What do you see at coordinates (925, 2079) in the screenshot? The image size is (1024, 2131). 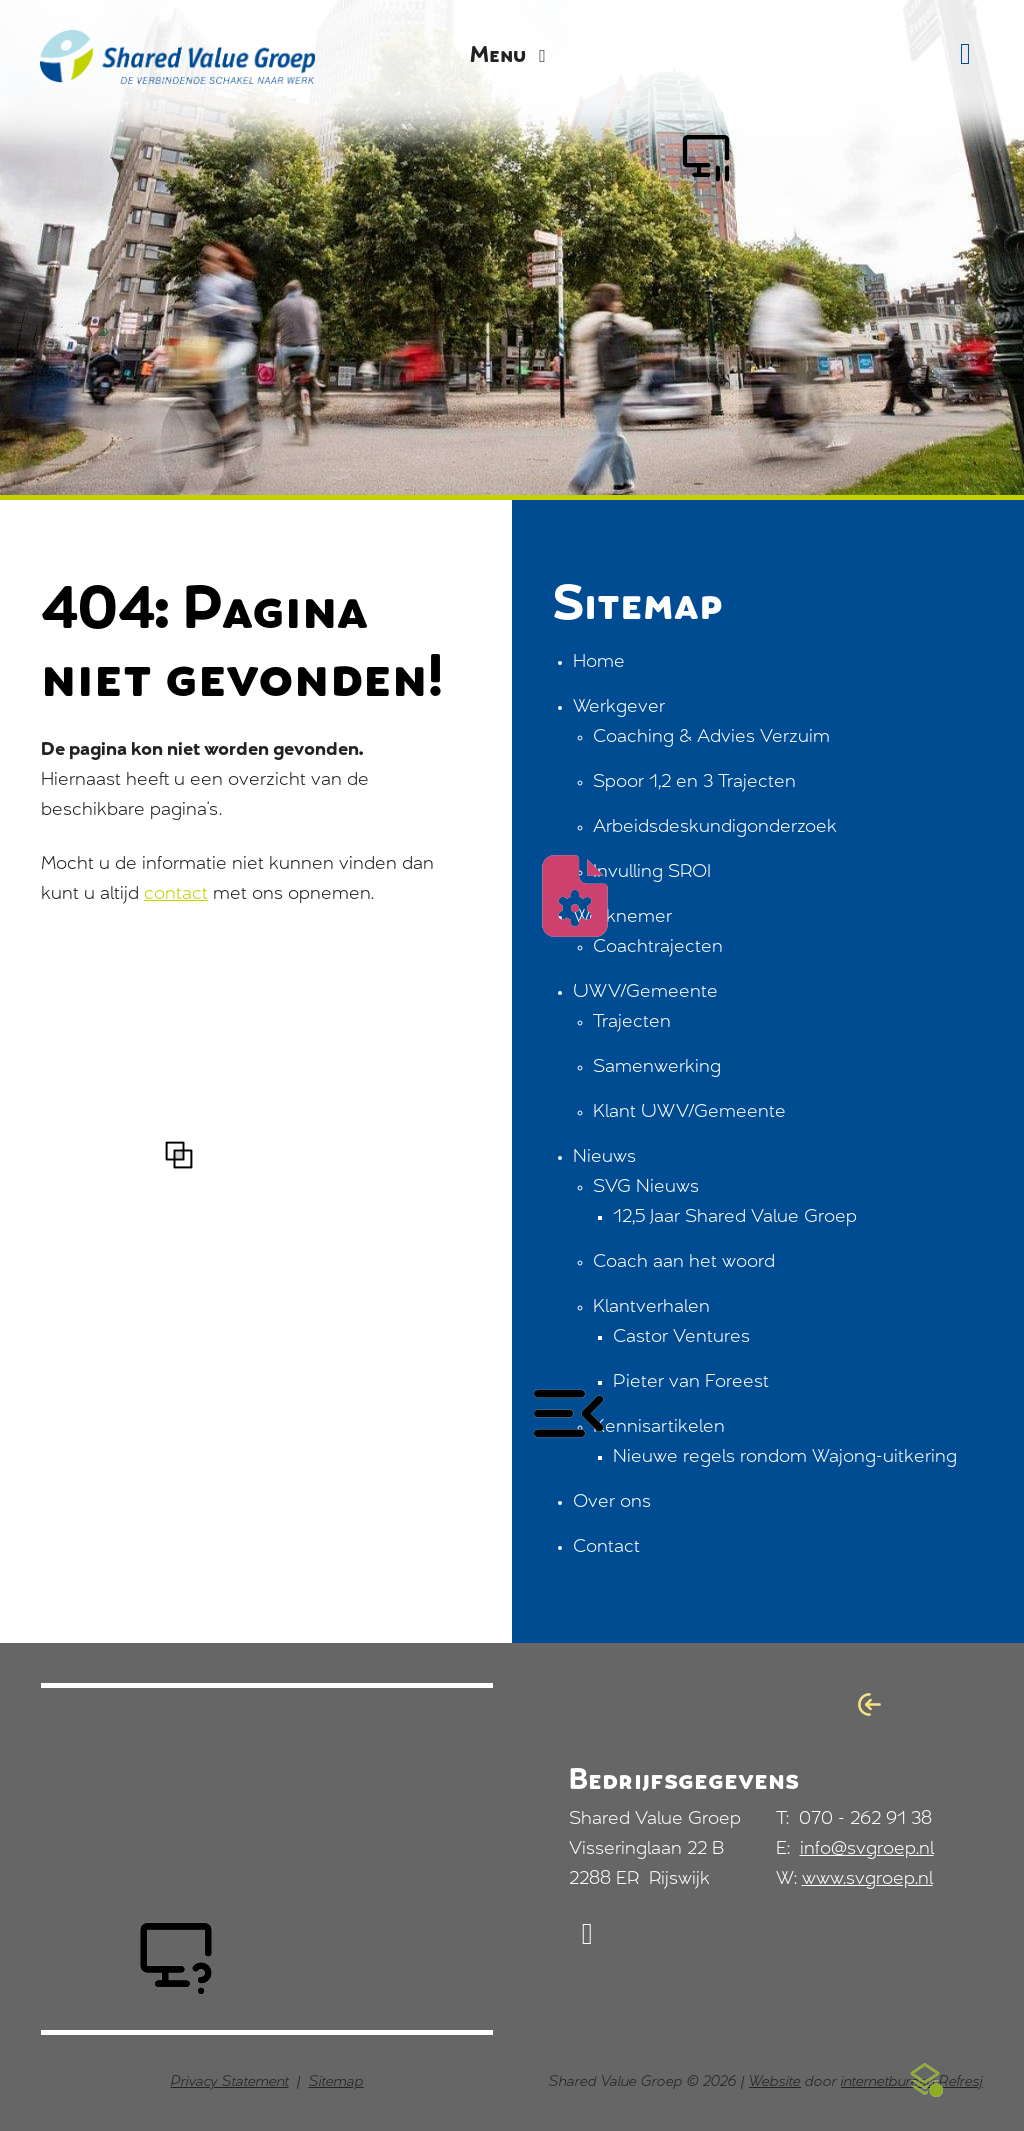 I see `layers with unread notification or update available` at bounding box center [925, 2079].